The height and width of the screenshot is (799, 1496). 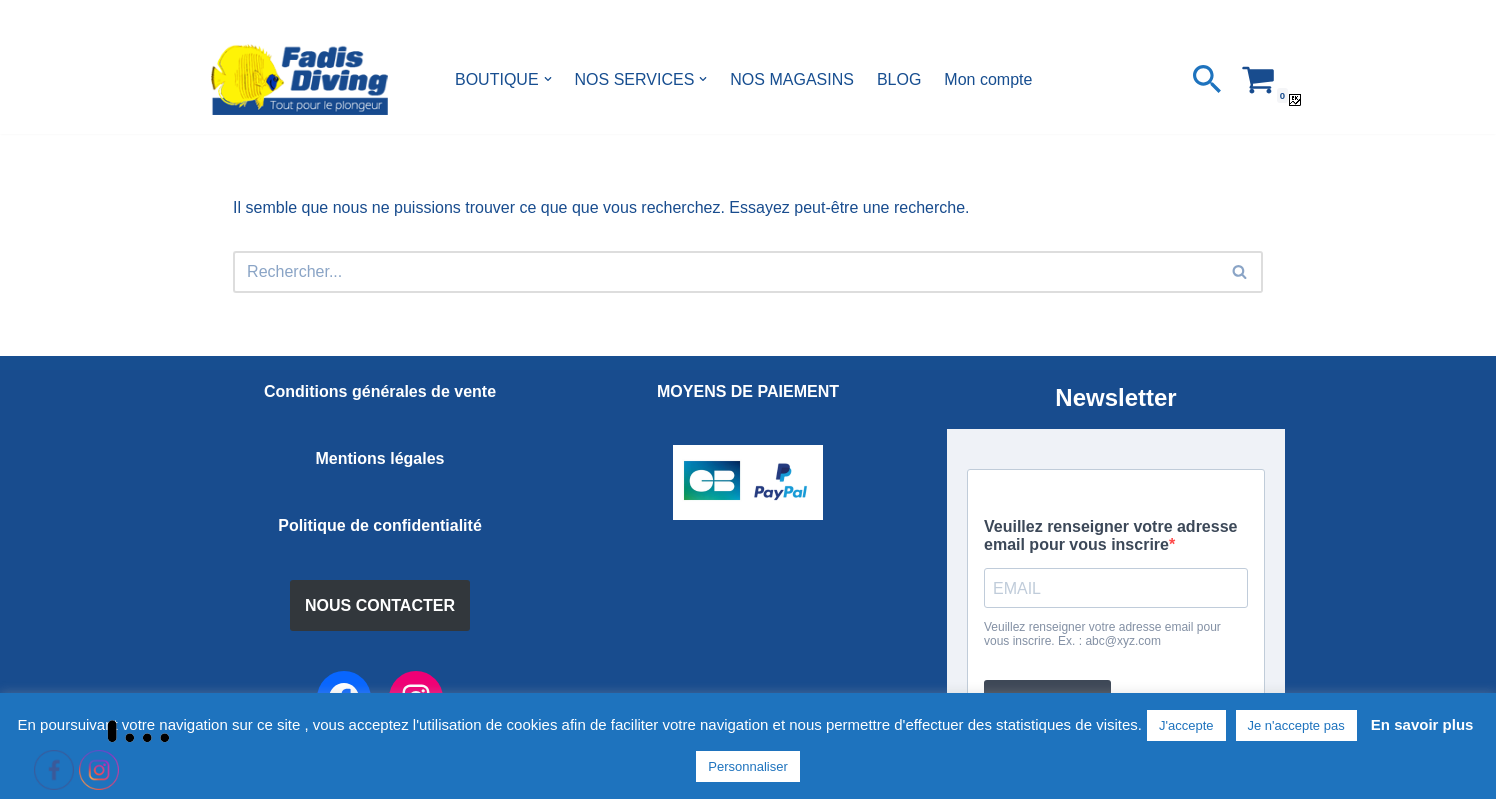 What do you see at coordinates (138, 711) in the screenshot?
I see `indicates weak signal strength` at bounding box center [138, 711].